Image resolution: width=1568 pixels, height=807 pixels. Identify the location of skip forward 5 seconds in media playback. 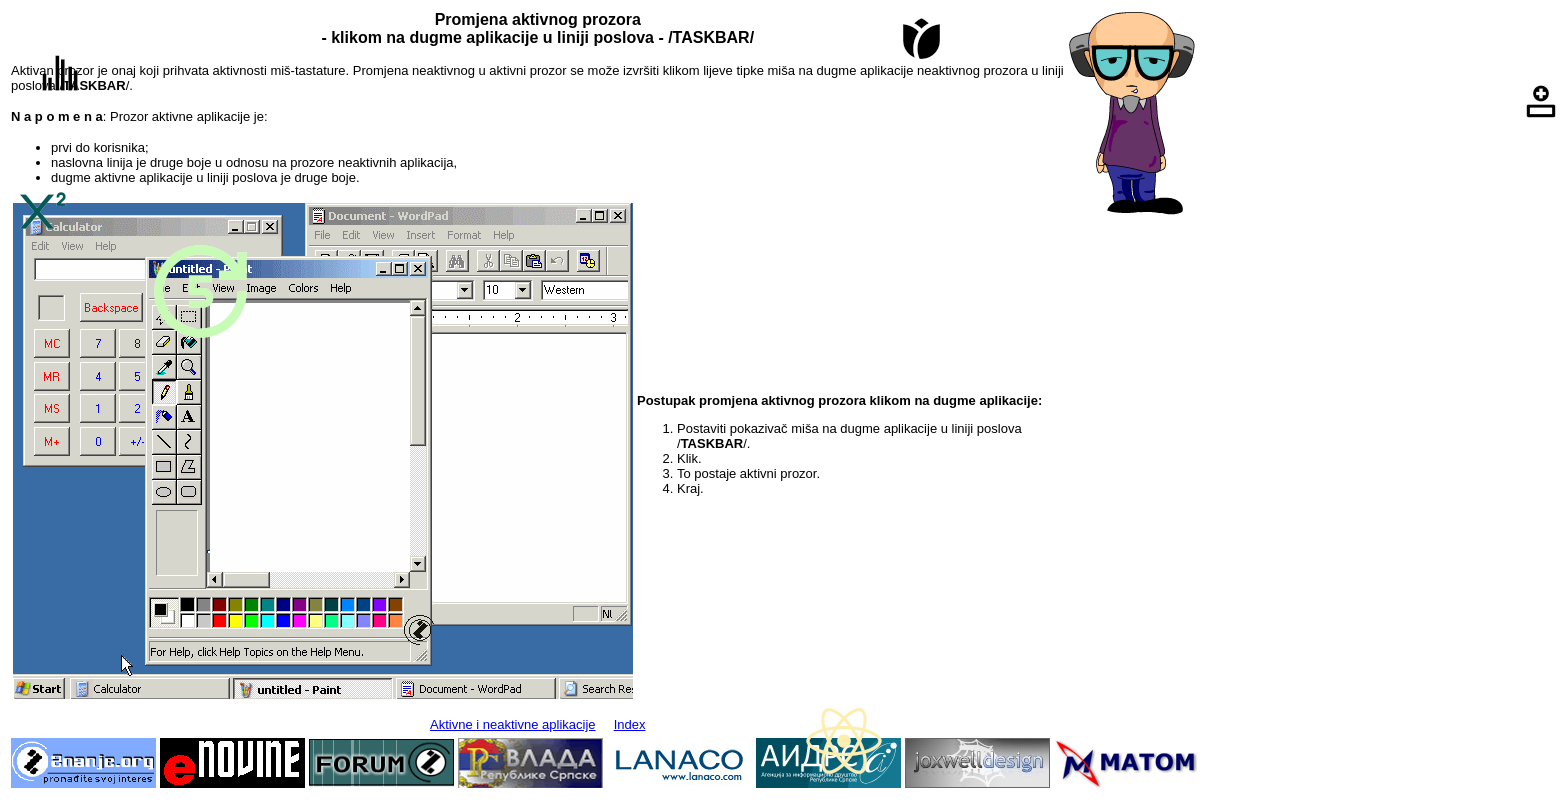
(200, 291).